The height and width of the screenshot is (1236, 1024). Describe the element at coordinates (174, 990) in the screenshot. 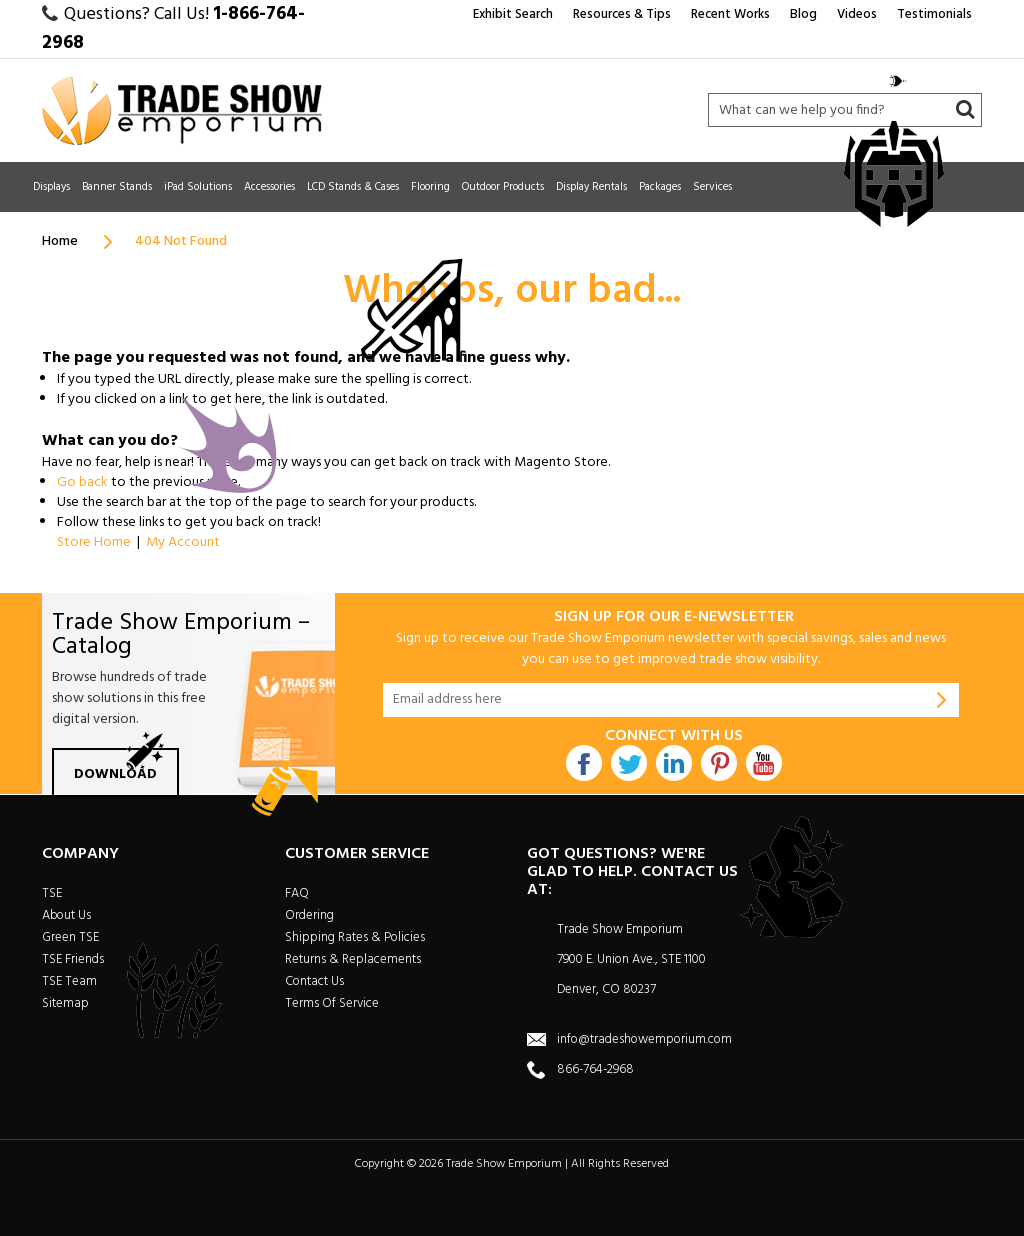

I see `indicates grain or wheat resource in a farming game` at that location.